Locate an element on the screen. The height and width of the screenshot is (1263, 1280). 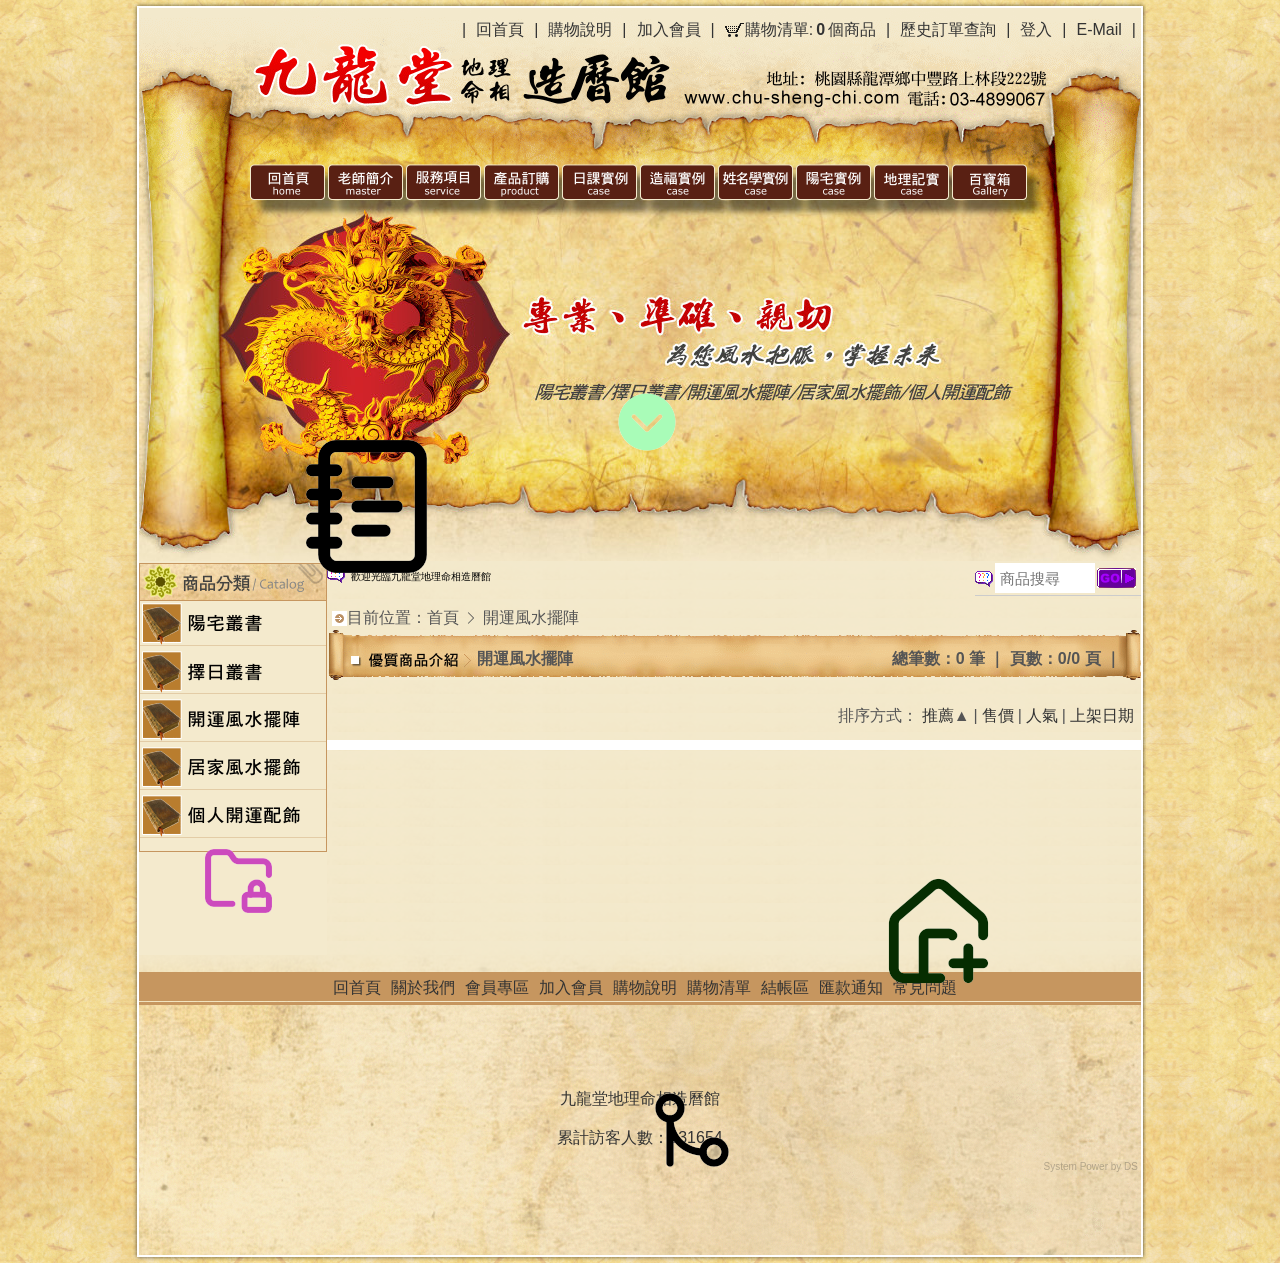
add a new home or property is located at coordinates (938, 933).